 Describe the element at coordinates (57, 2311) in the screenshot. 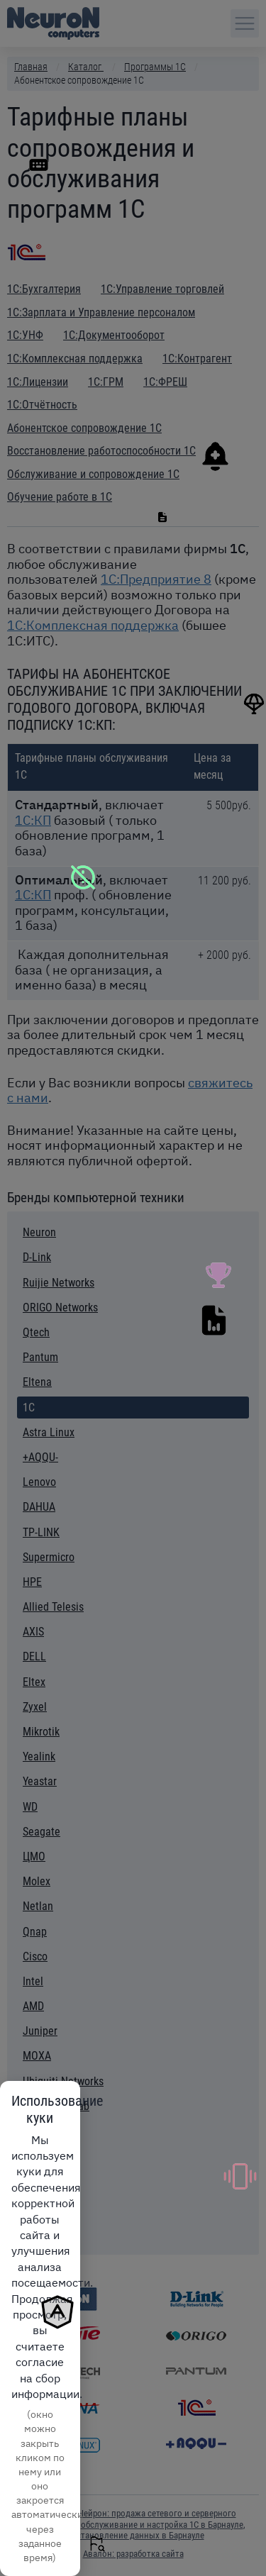

I see `Angular framework logo` at that location.